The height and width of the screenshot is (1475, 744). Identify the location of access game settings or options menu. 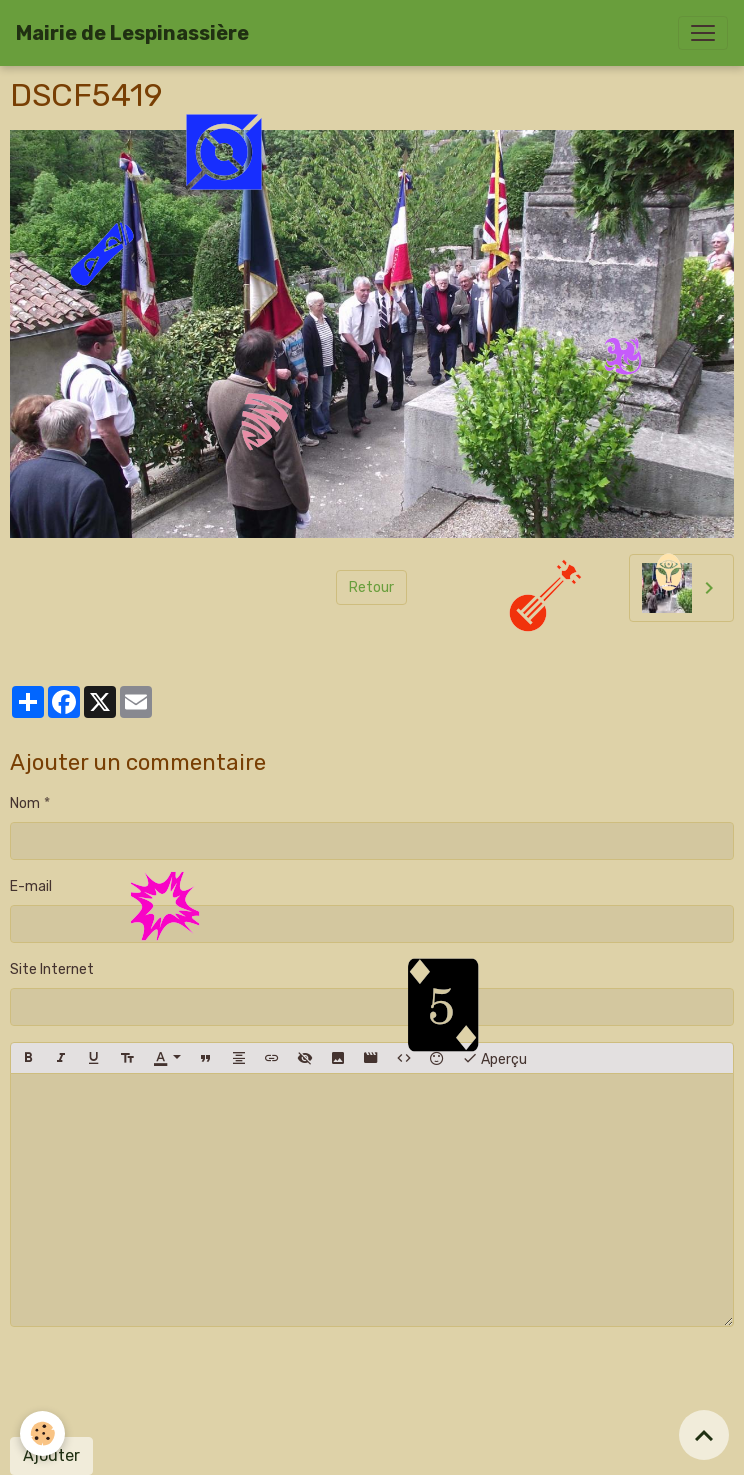
(224, 152).